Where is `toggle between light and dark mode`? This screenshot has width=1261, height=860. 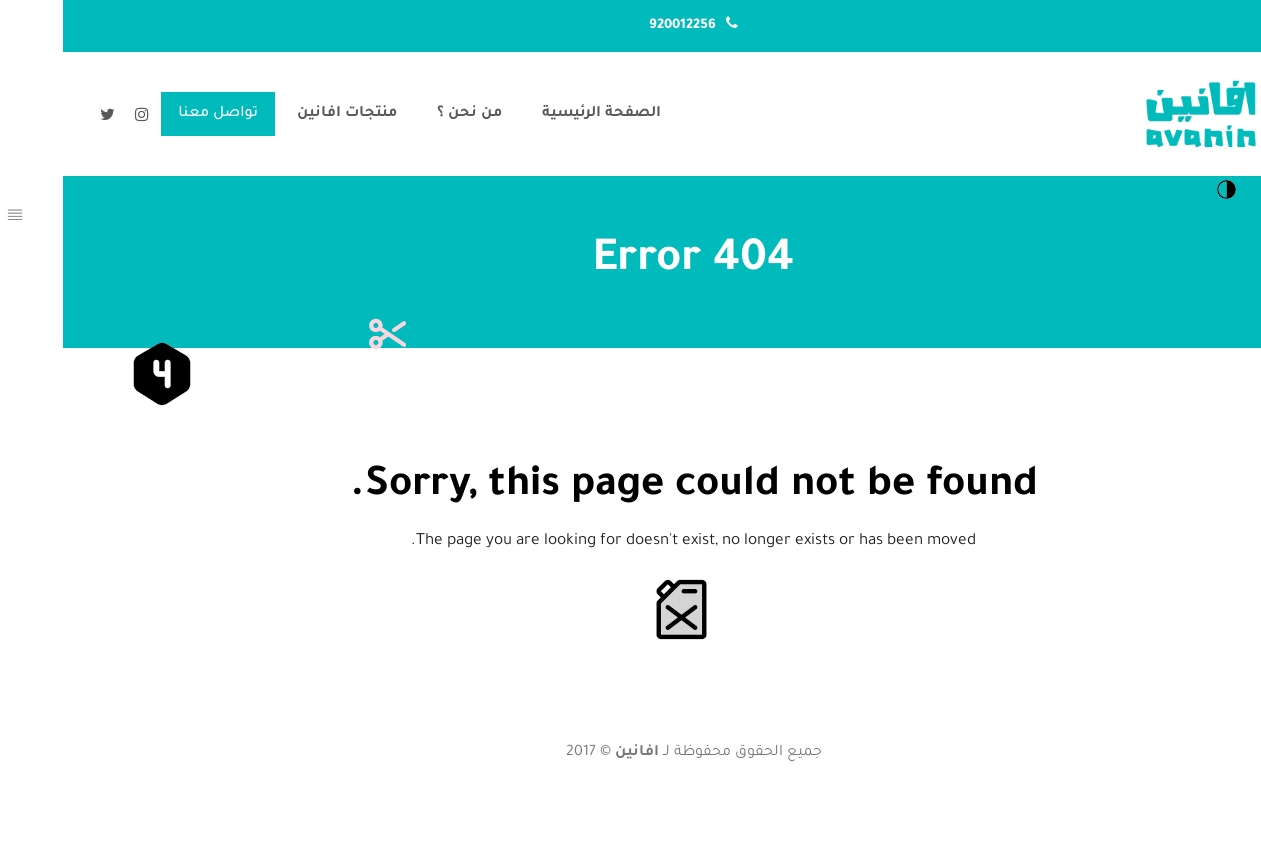
toggle between light and dark mode is located at coordinates (1226, 189).